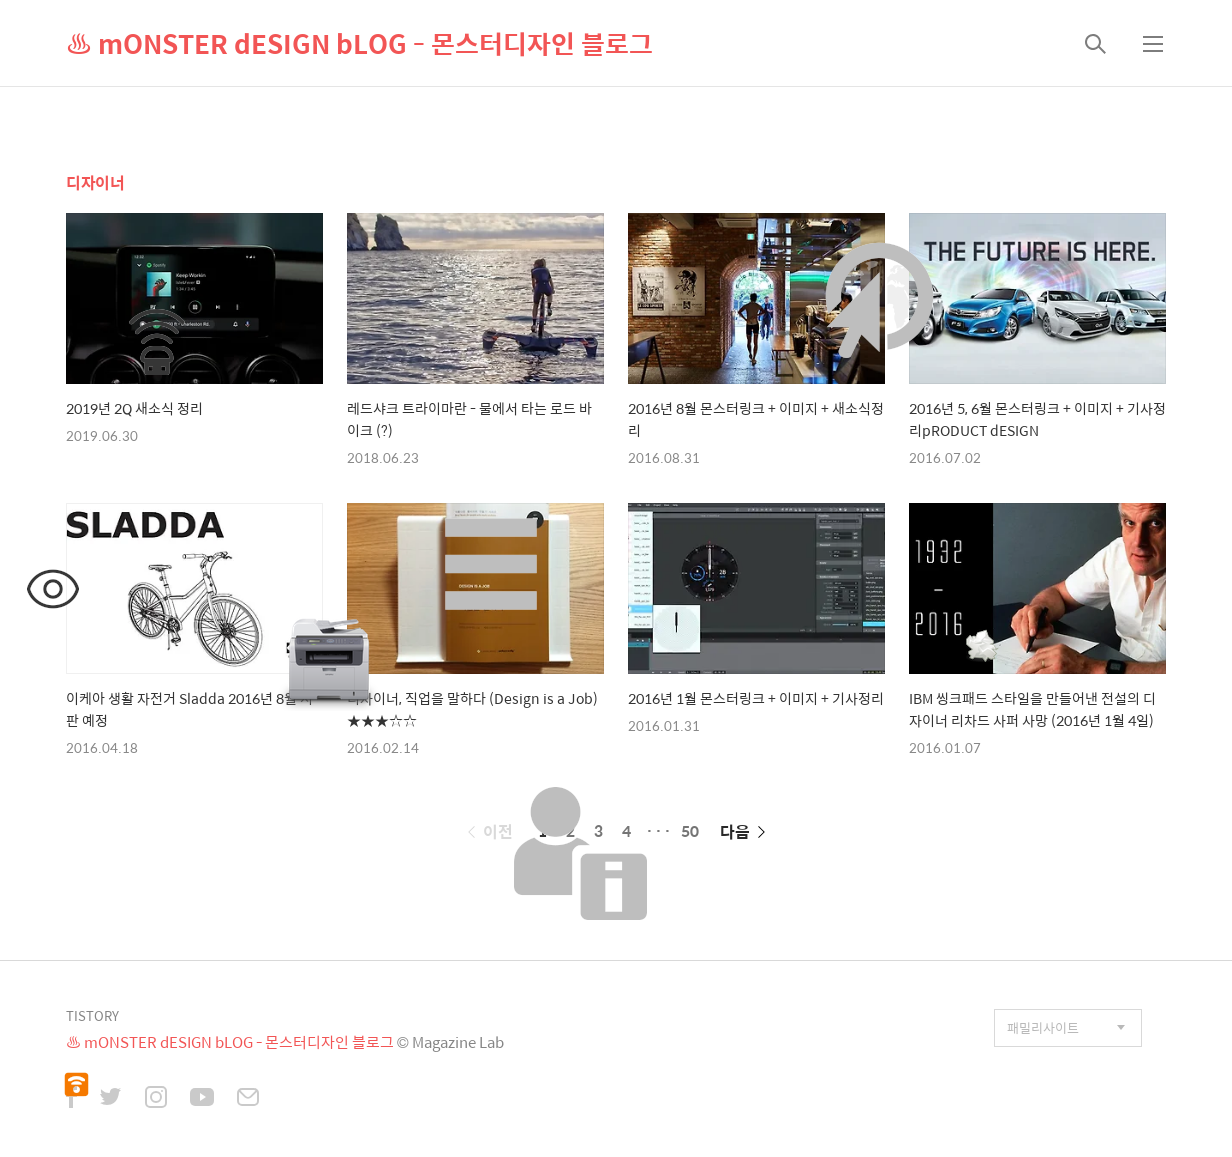 The height and width of the screenshot is (1157, 1232). Describe the element at coordinates (76, 1084) in the screenshot. I see `indicates hotspot or tethering is active` at that location.